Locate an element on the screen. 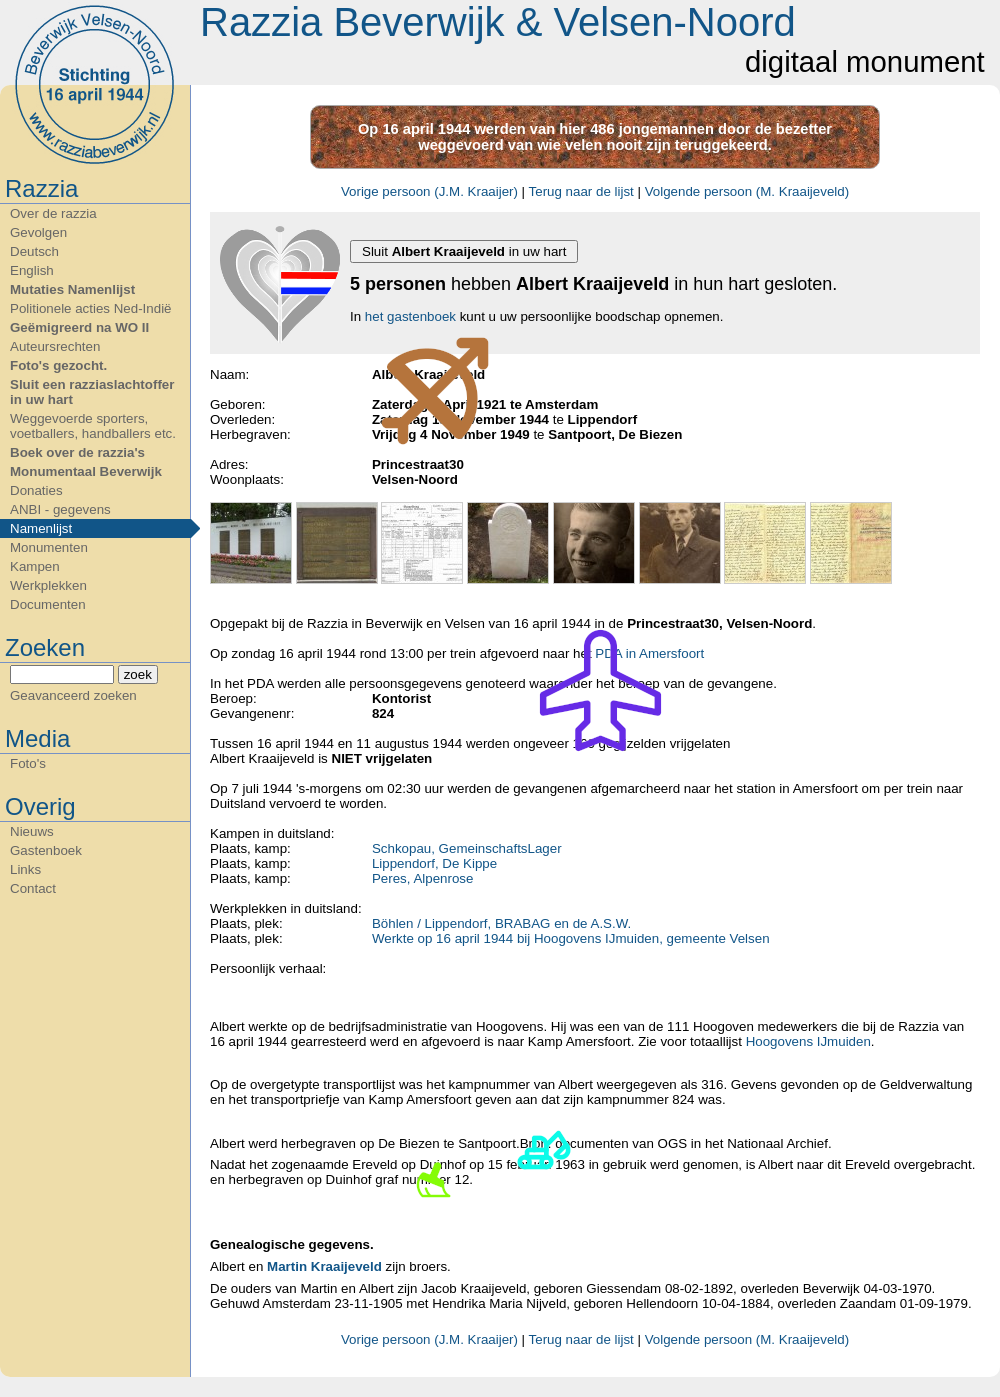 This screenshot has width=1000, height=1397. construction or building in progress is located at coordinates (544, 1150).